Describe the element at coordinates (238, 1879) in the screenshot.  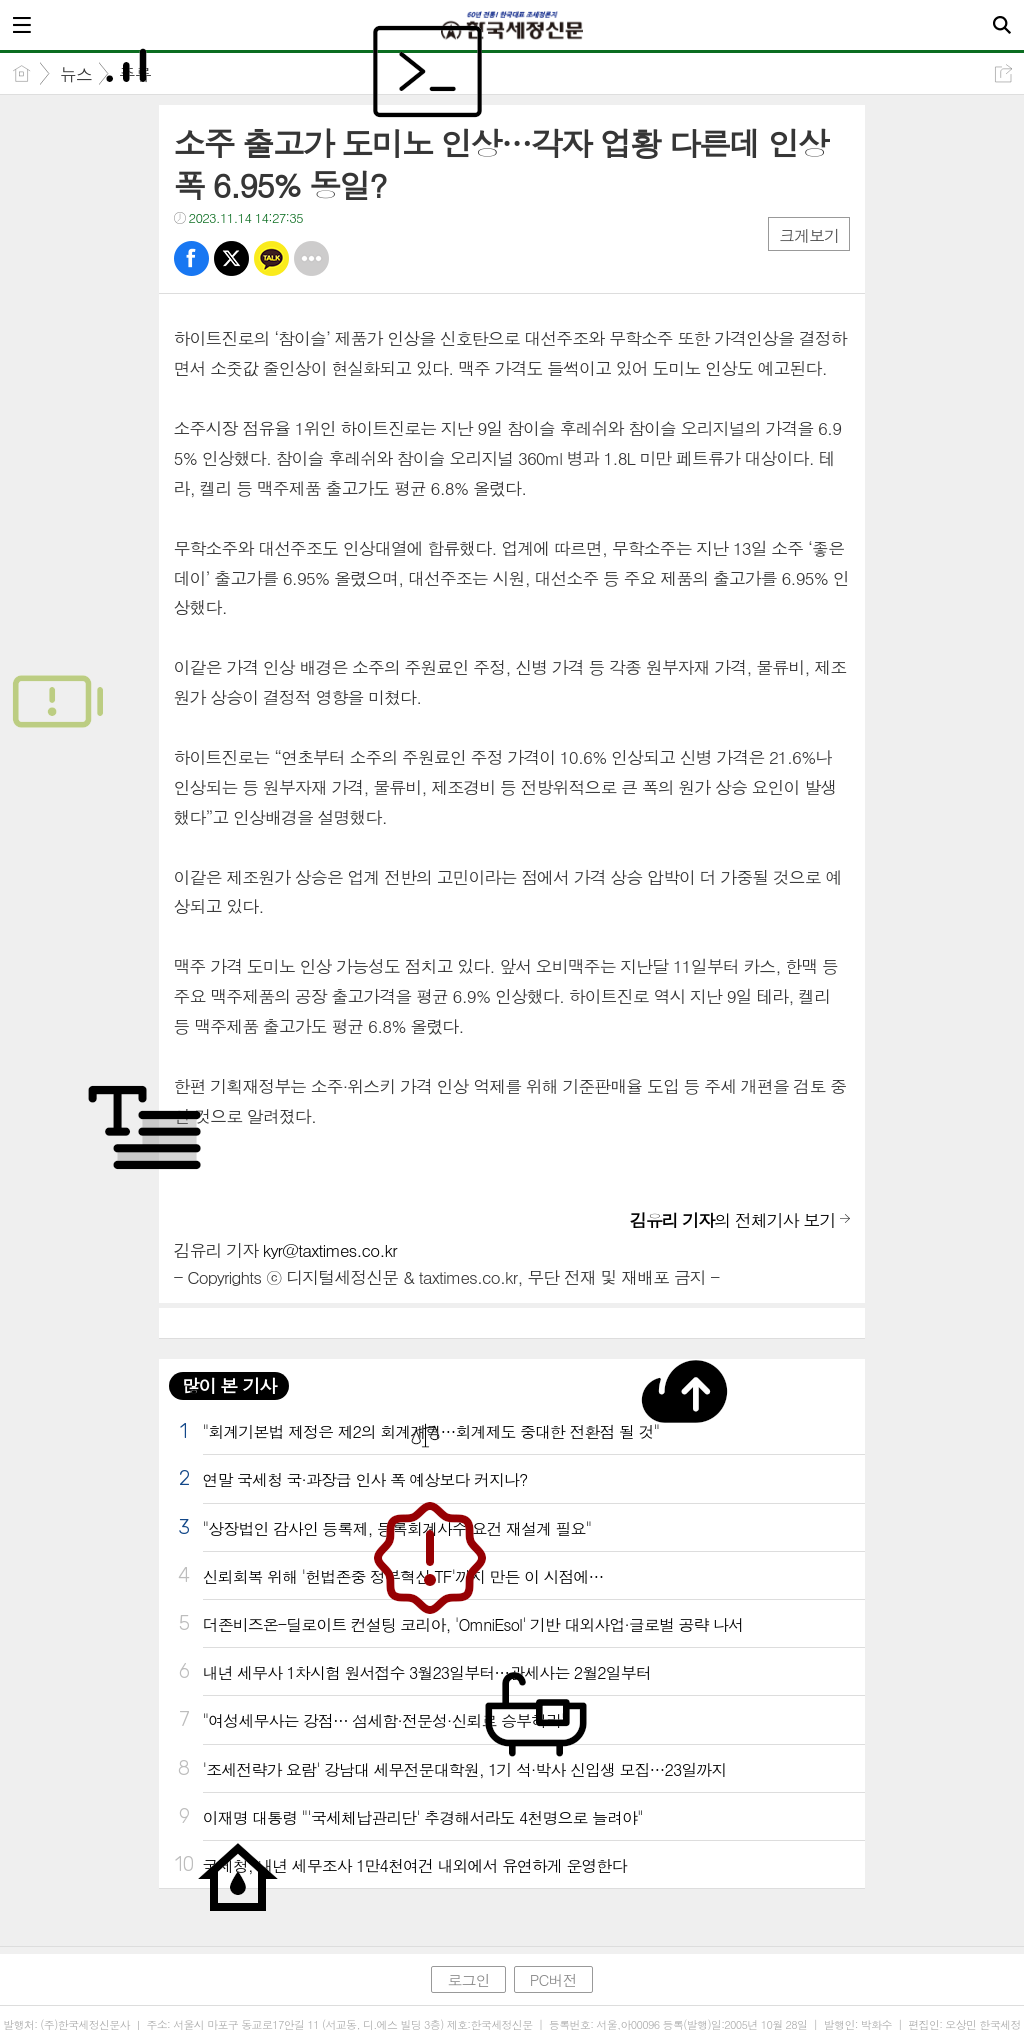
I see `indicates water damage or flooding in a home` at that location.